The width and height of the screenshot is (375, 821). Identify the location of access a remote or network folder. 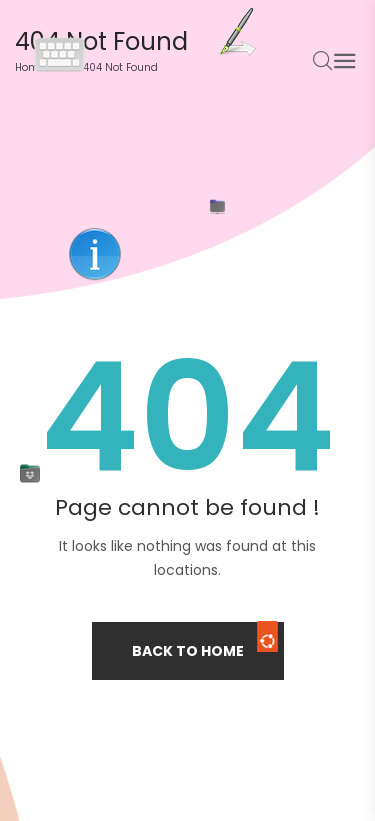
(217, 206).